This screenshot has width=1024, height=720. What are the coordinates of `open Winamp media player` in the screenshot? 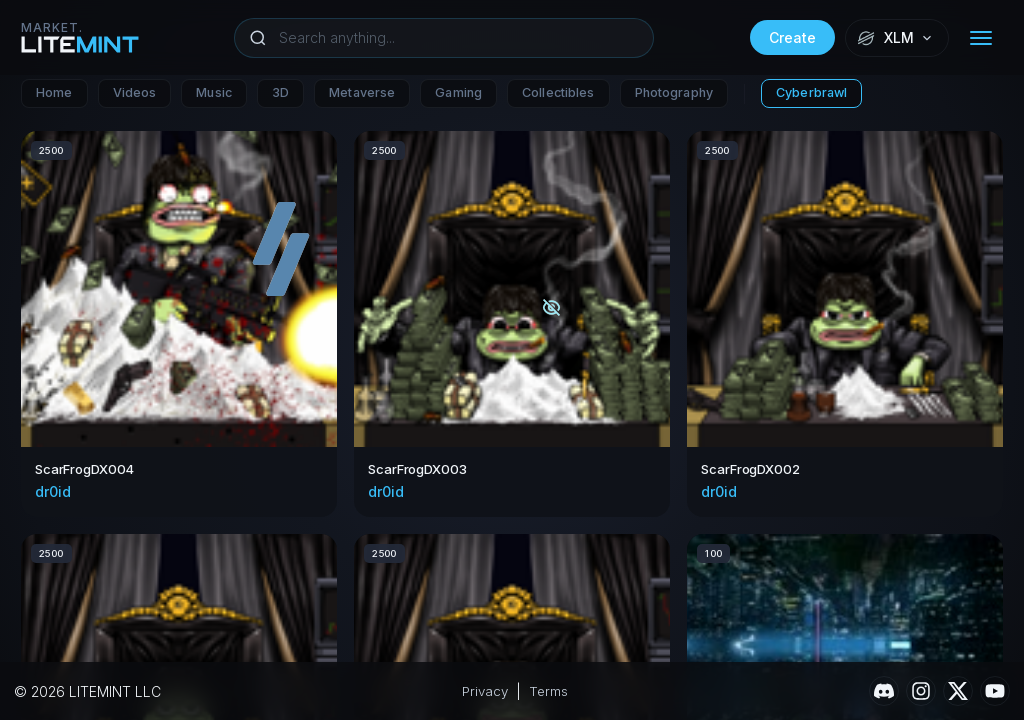 It's located at (281, 249).